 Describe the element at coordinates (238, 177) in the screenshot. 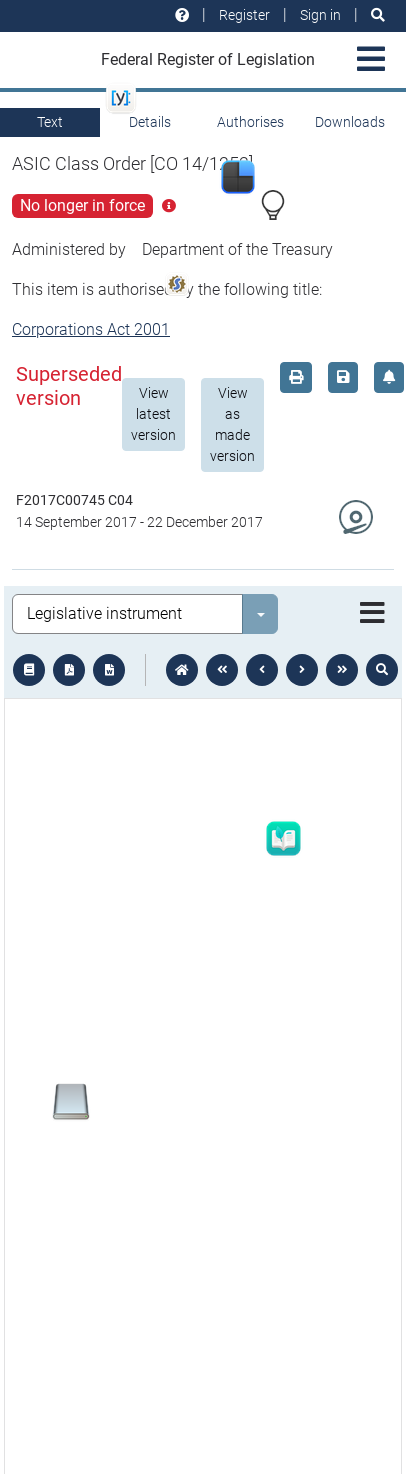

I see `switch to workspace in the top-right position` at that location.